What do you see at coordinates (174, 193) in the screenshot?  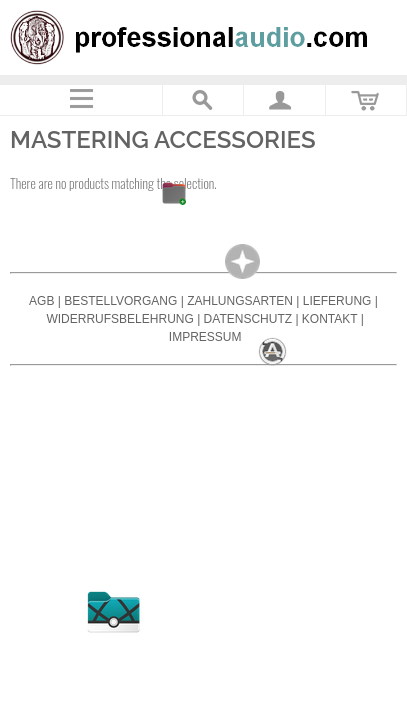 I see `create a new folder` at bounding box center [174, 193].